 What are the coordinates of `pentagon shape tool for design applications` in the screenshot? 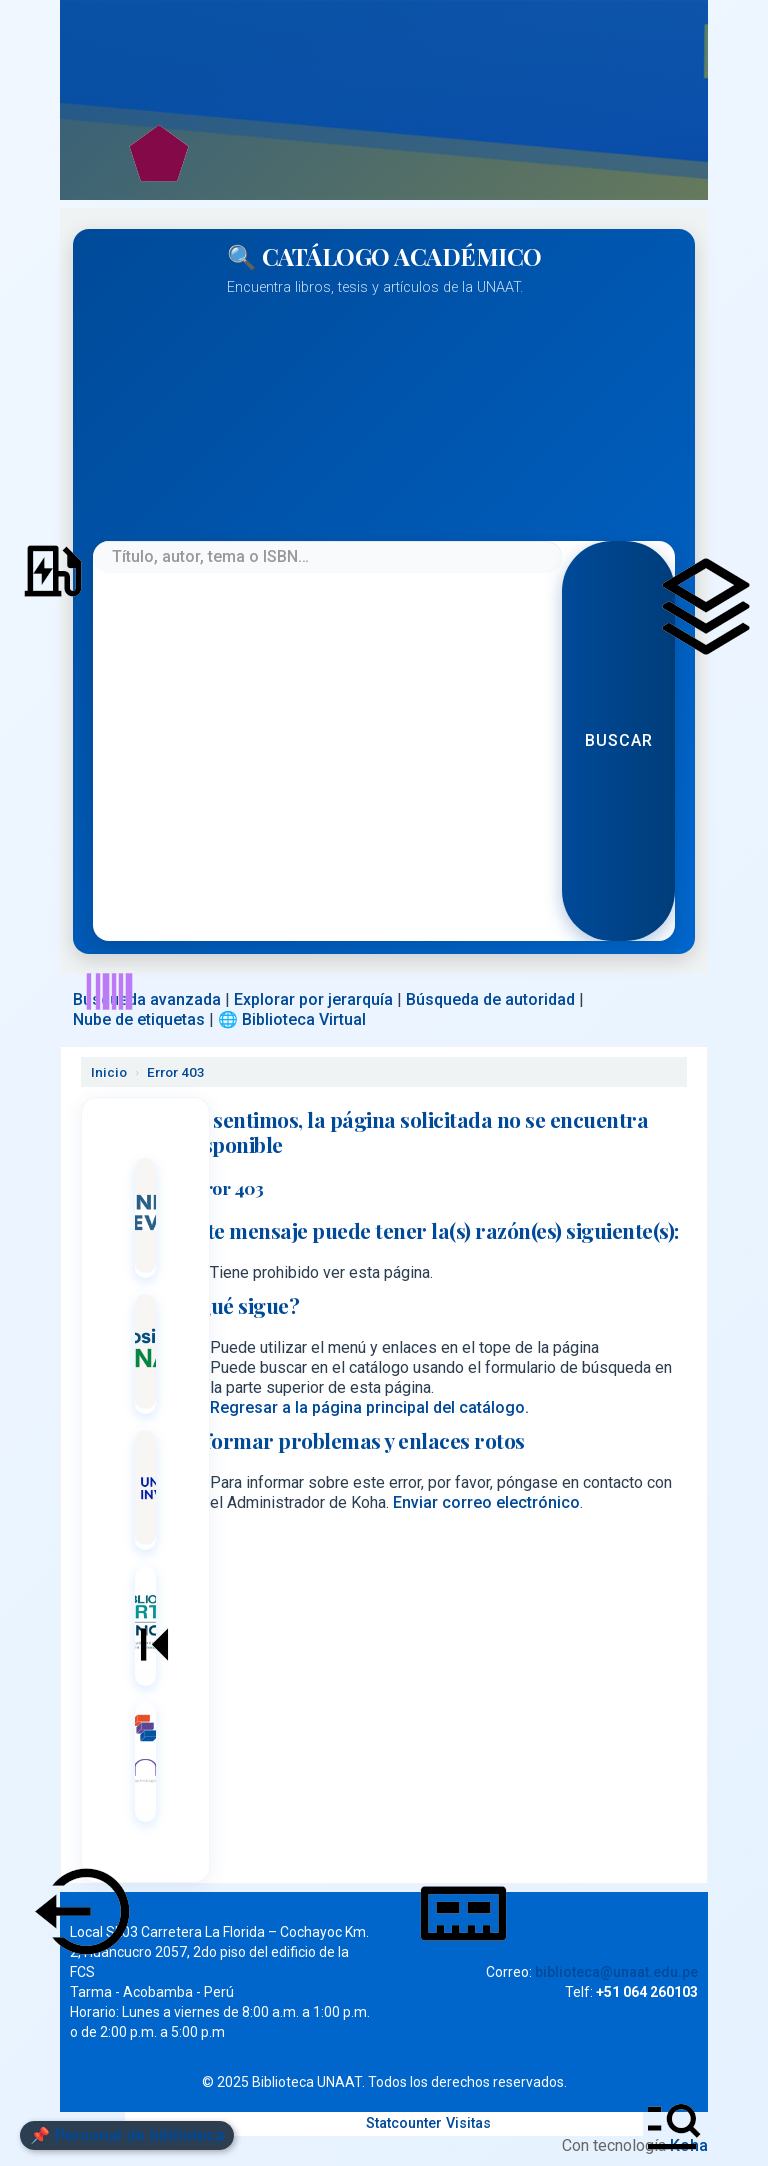 It's located at (159, 156).